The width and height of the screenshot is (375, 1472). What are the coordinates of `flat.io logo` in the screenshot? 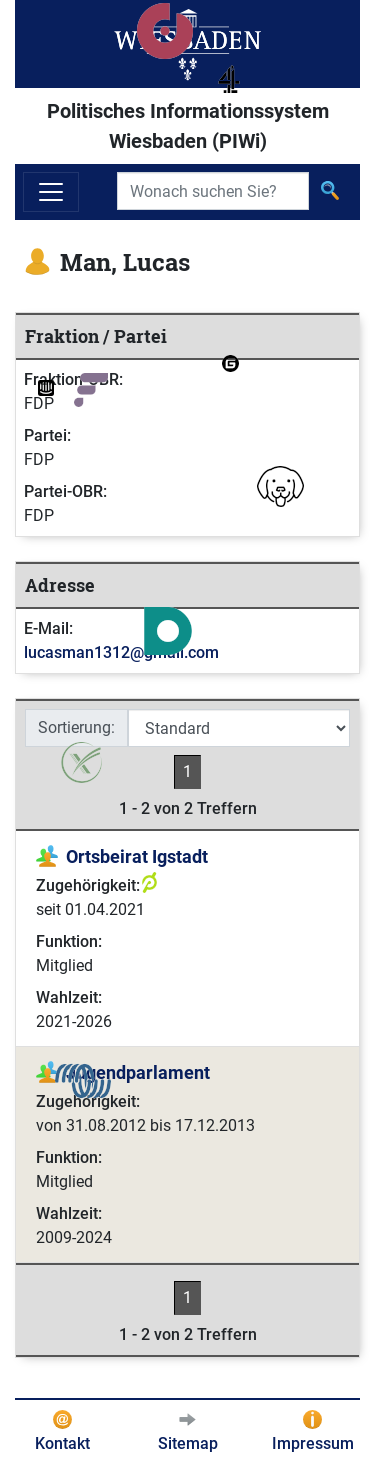 It's located at (91, 390).